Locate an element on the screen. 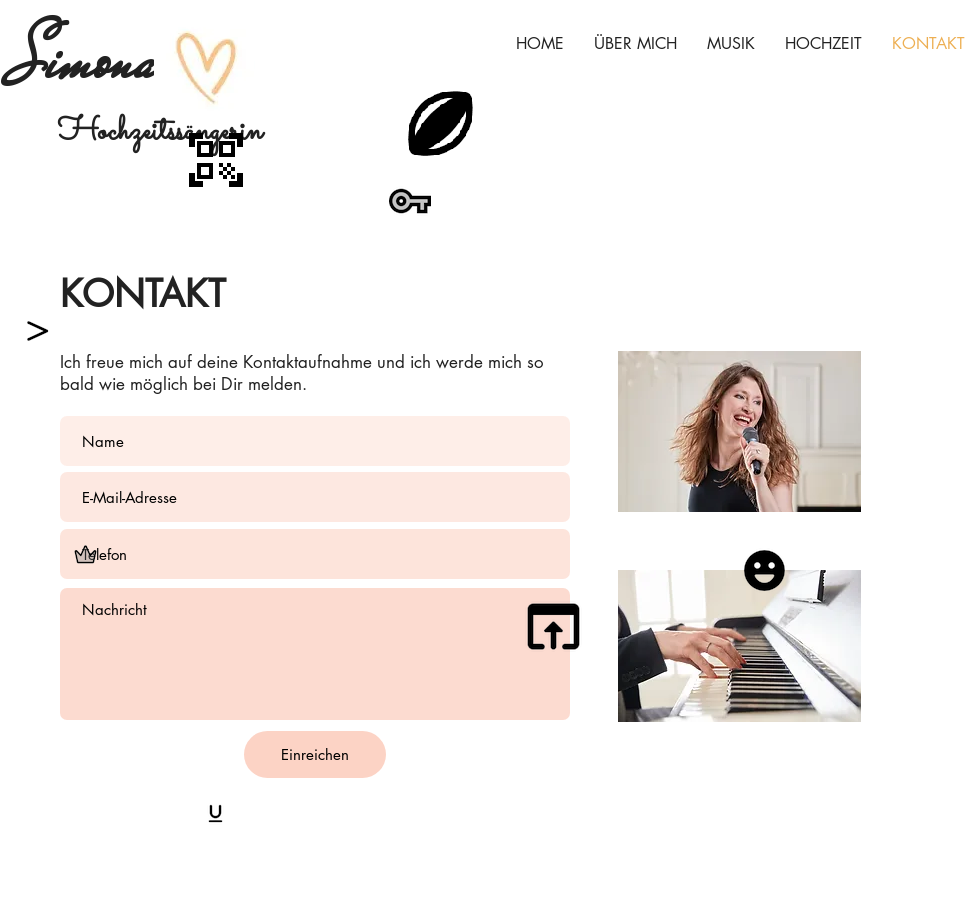 Image resolution: width=980 pixels, height=902 pixels. add an emoji or emoticon to your message is located at coordinates (764, 570).